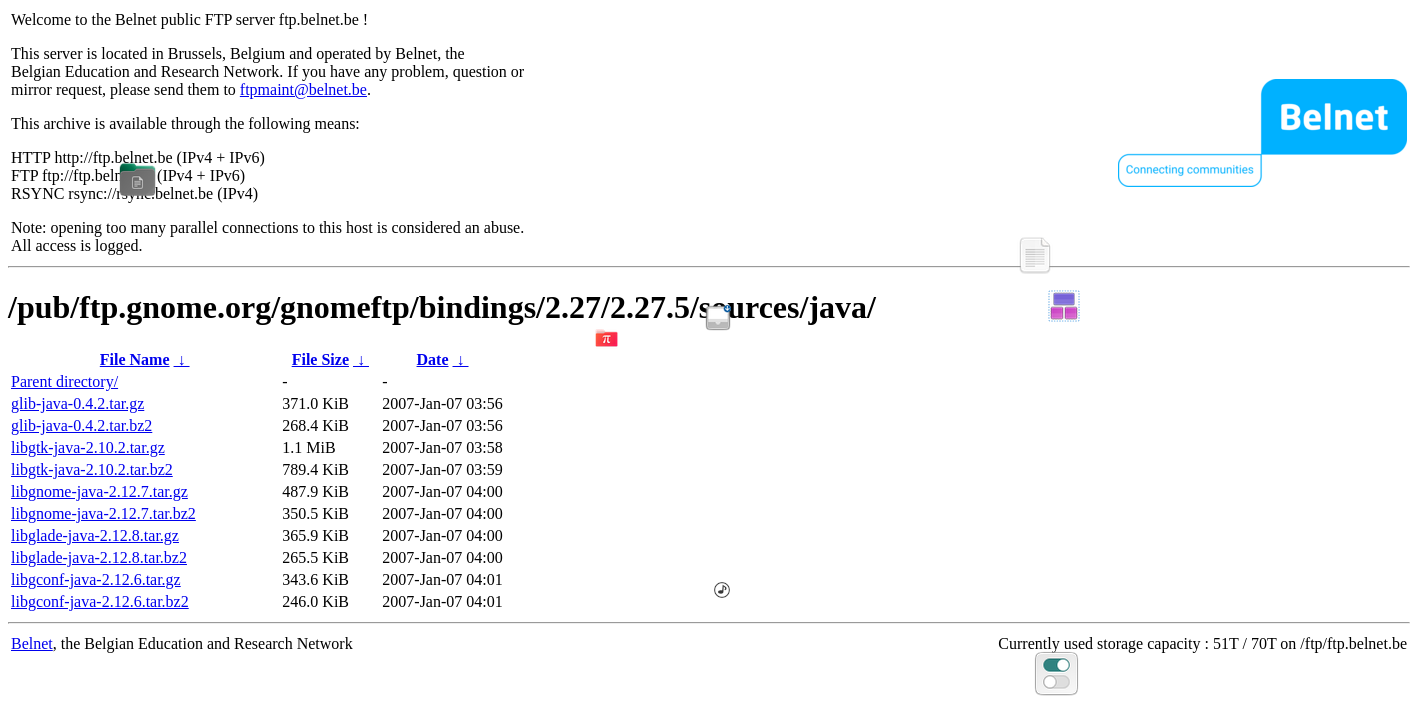 The width and height of the screenshot is (1418, 720). I want to click on open mathematics folder, so click(606, 338).